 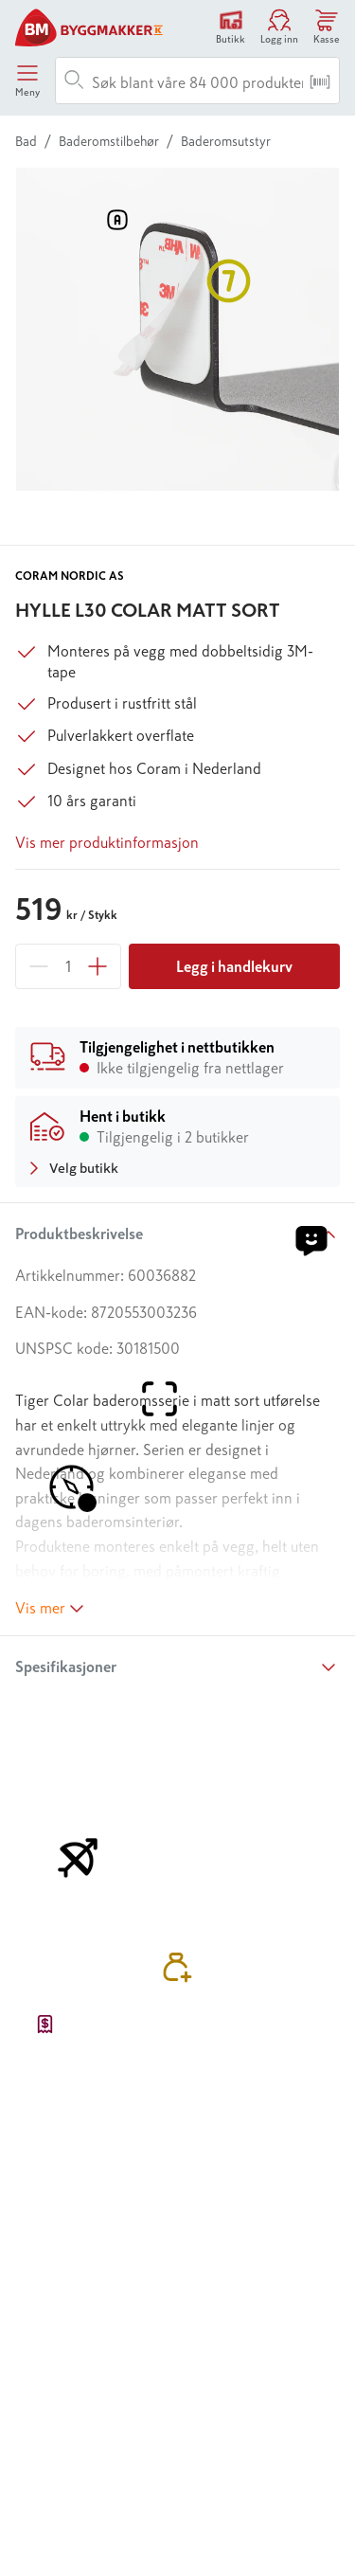 What do you see at coordinates (159, 1398) in the screenshot?
I see `crop or resize an image` at bounding box center [159, 1398].